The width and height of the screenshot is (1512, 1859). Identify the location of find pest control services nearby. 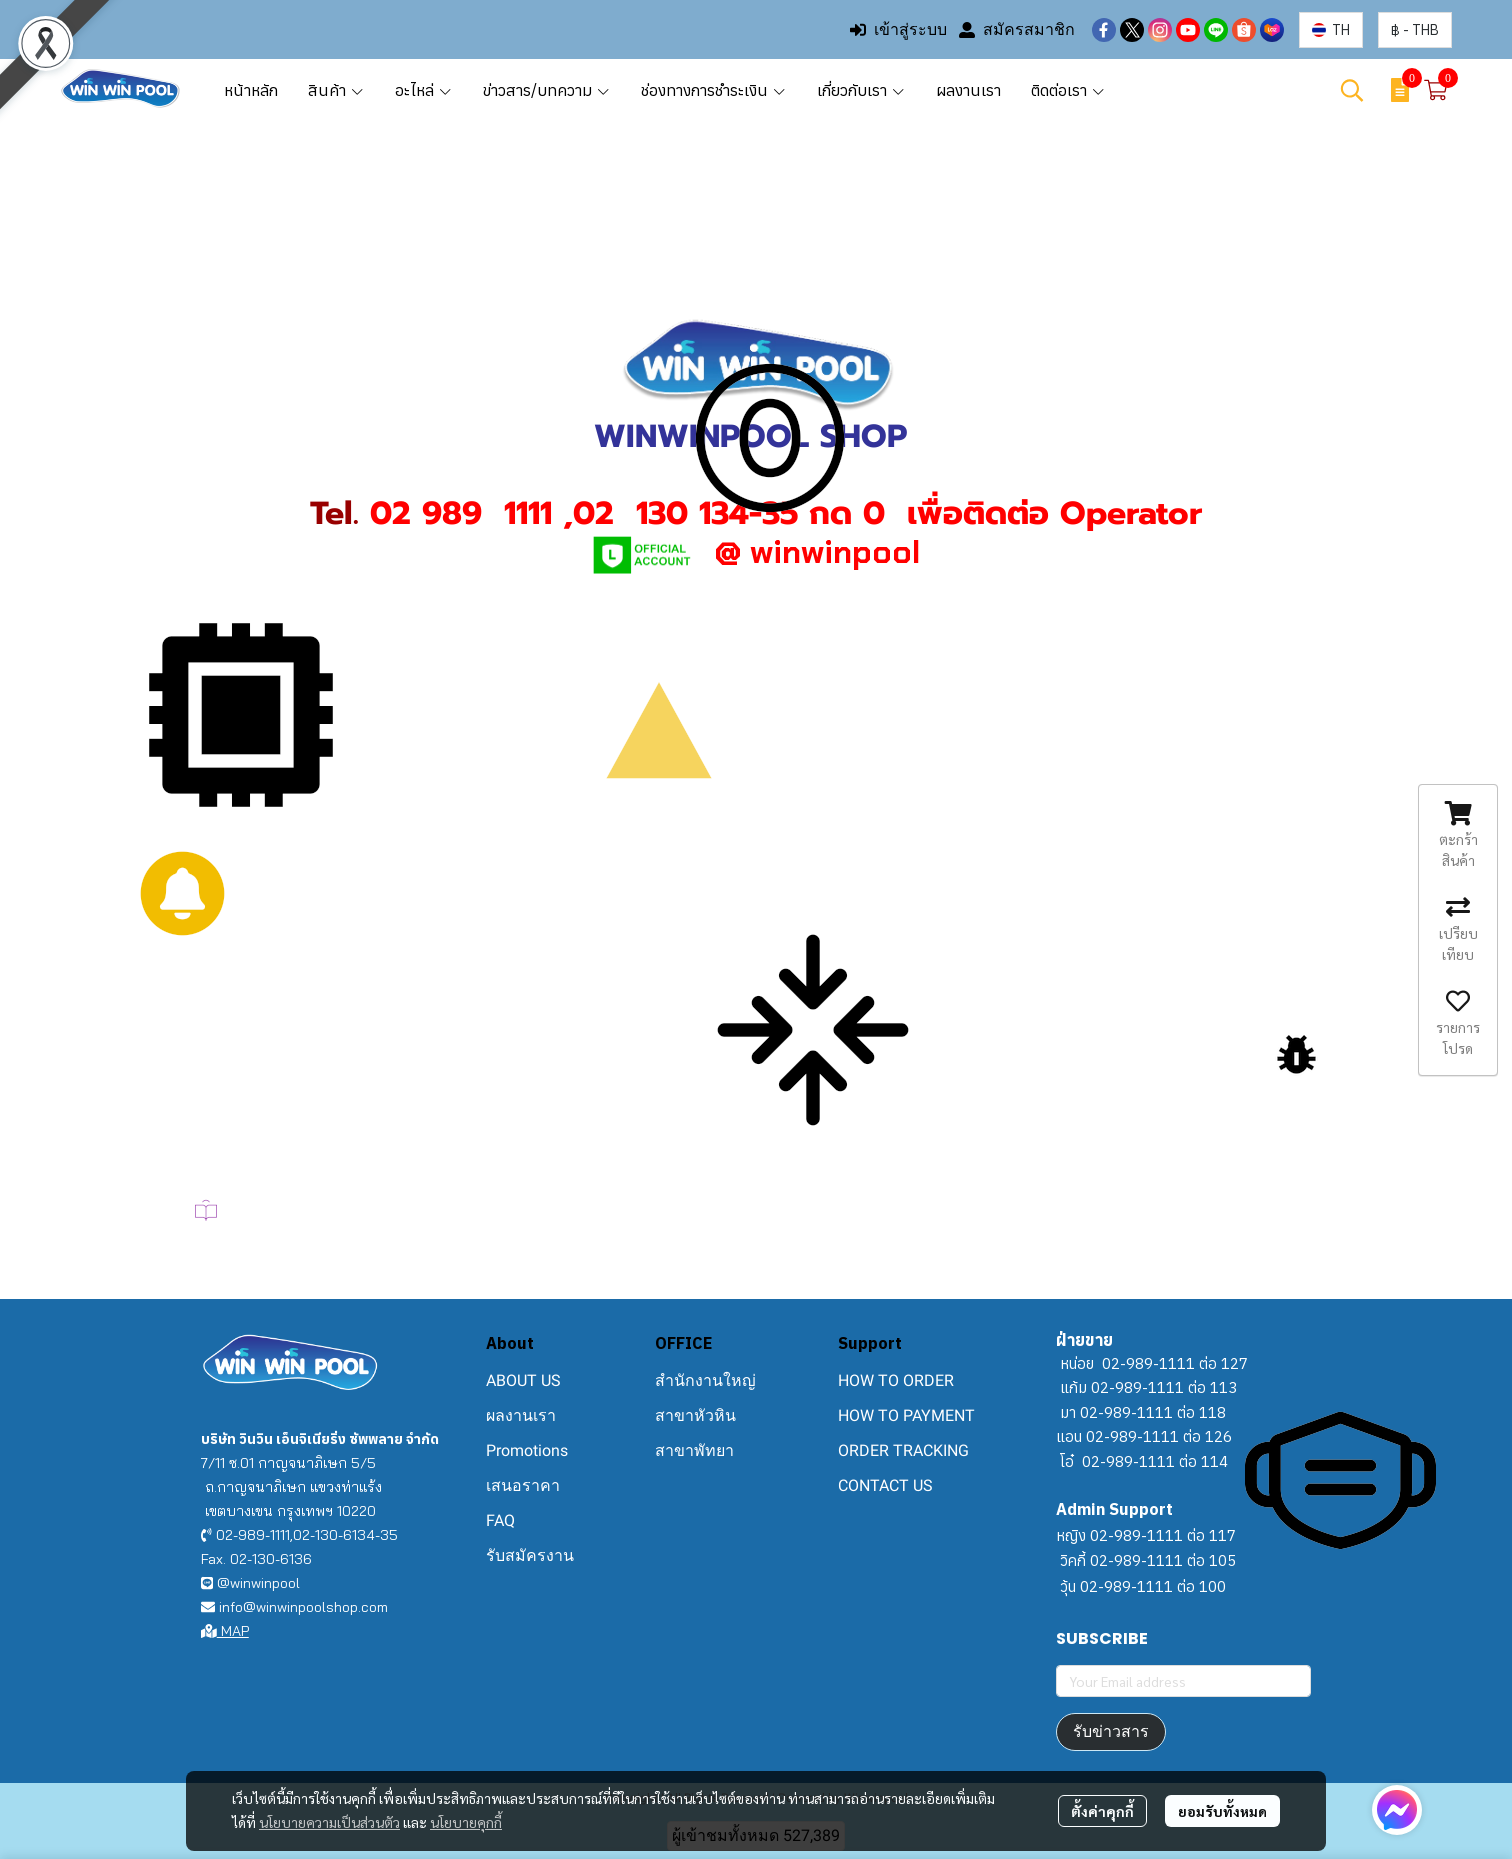
(1296, 1054).